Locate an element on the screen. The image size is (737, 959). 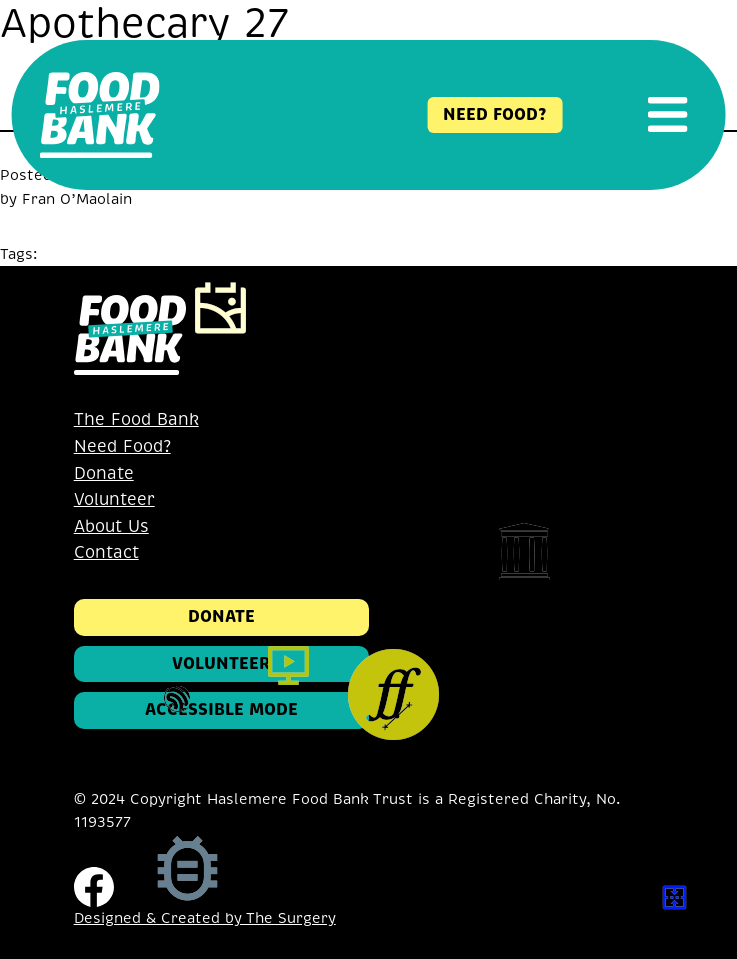
merge cells vertically in a table or spreadsheet is located at coordinates (674, 897).